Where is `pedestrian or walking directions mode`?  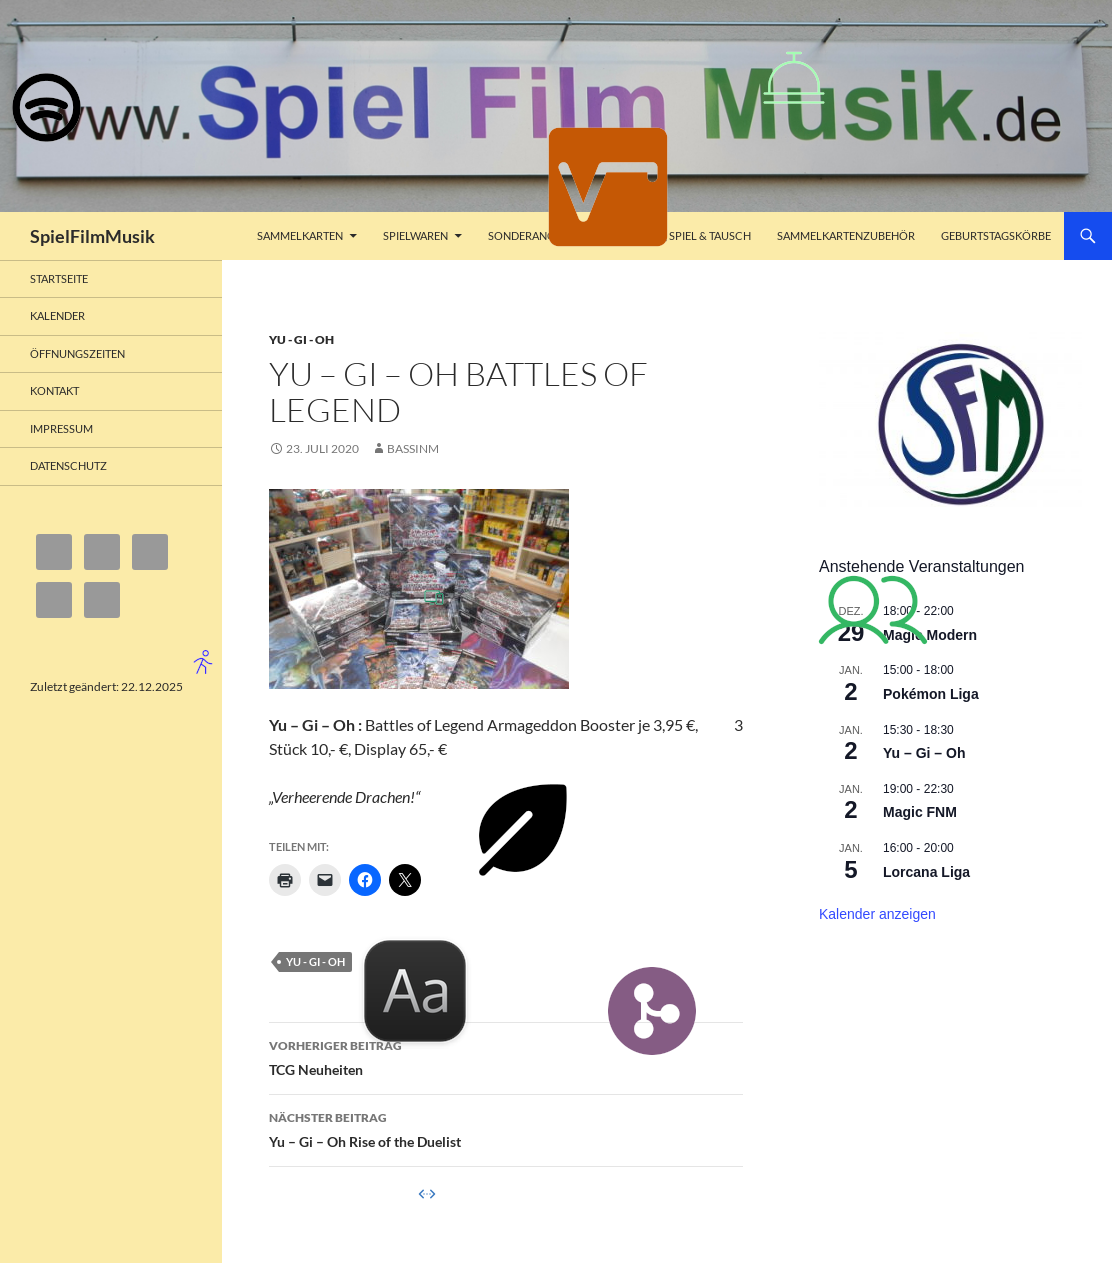 pedestrian or walking directions mode is located at coordinates (203, 662).